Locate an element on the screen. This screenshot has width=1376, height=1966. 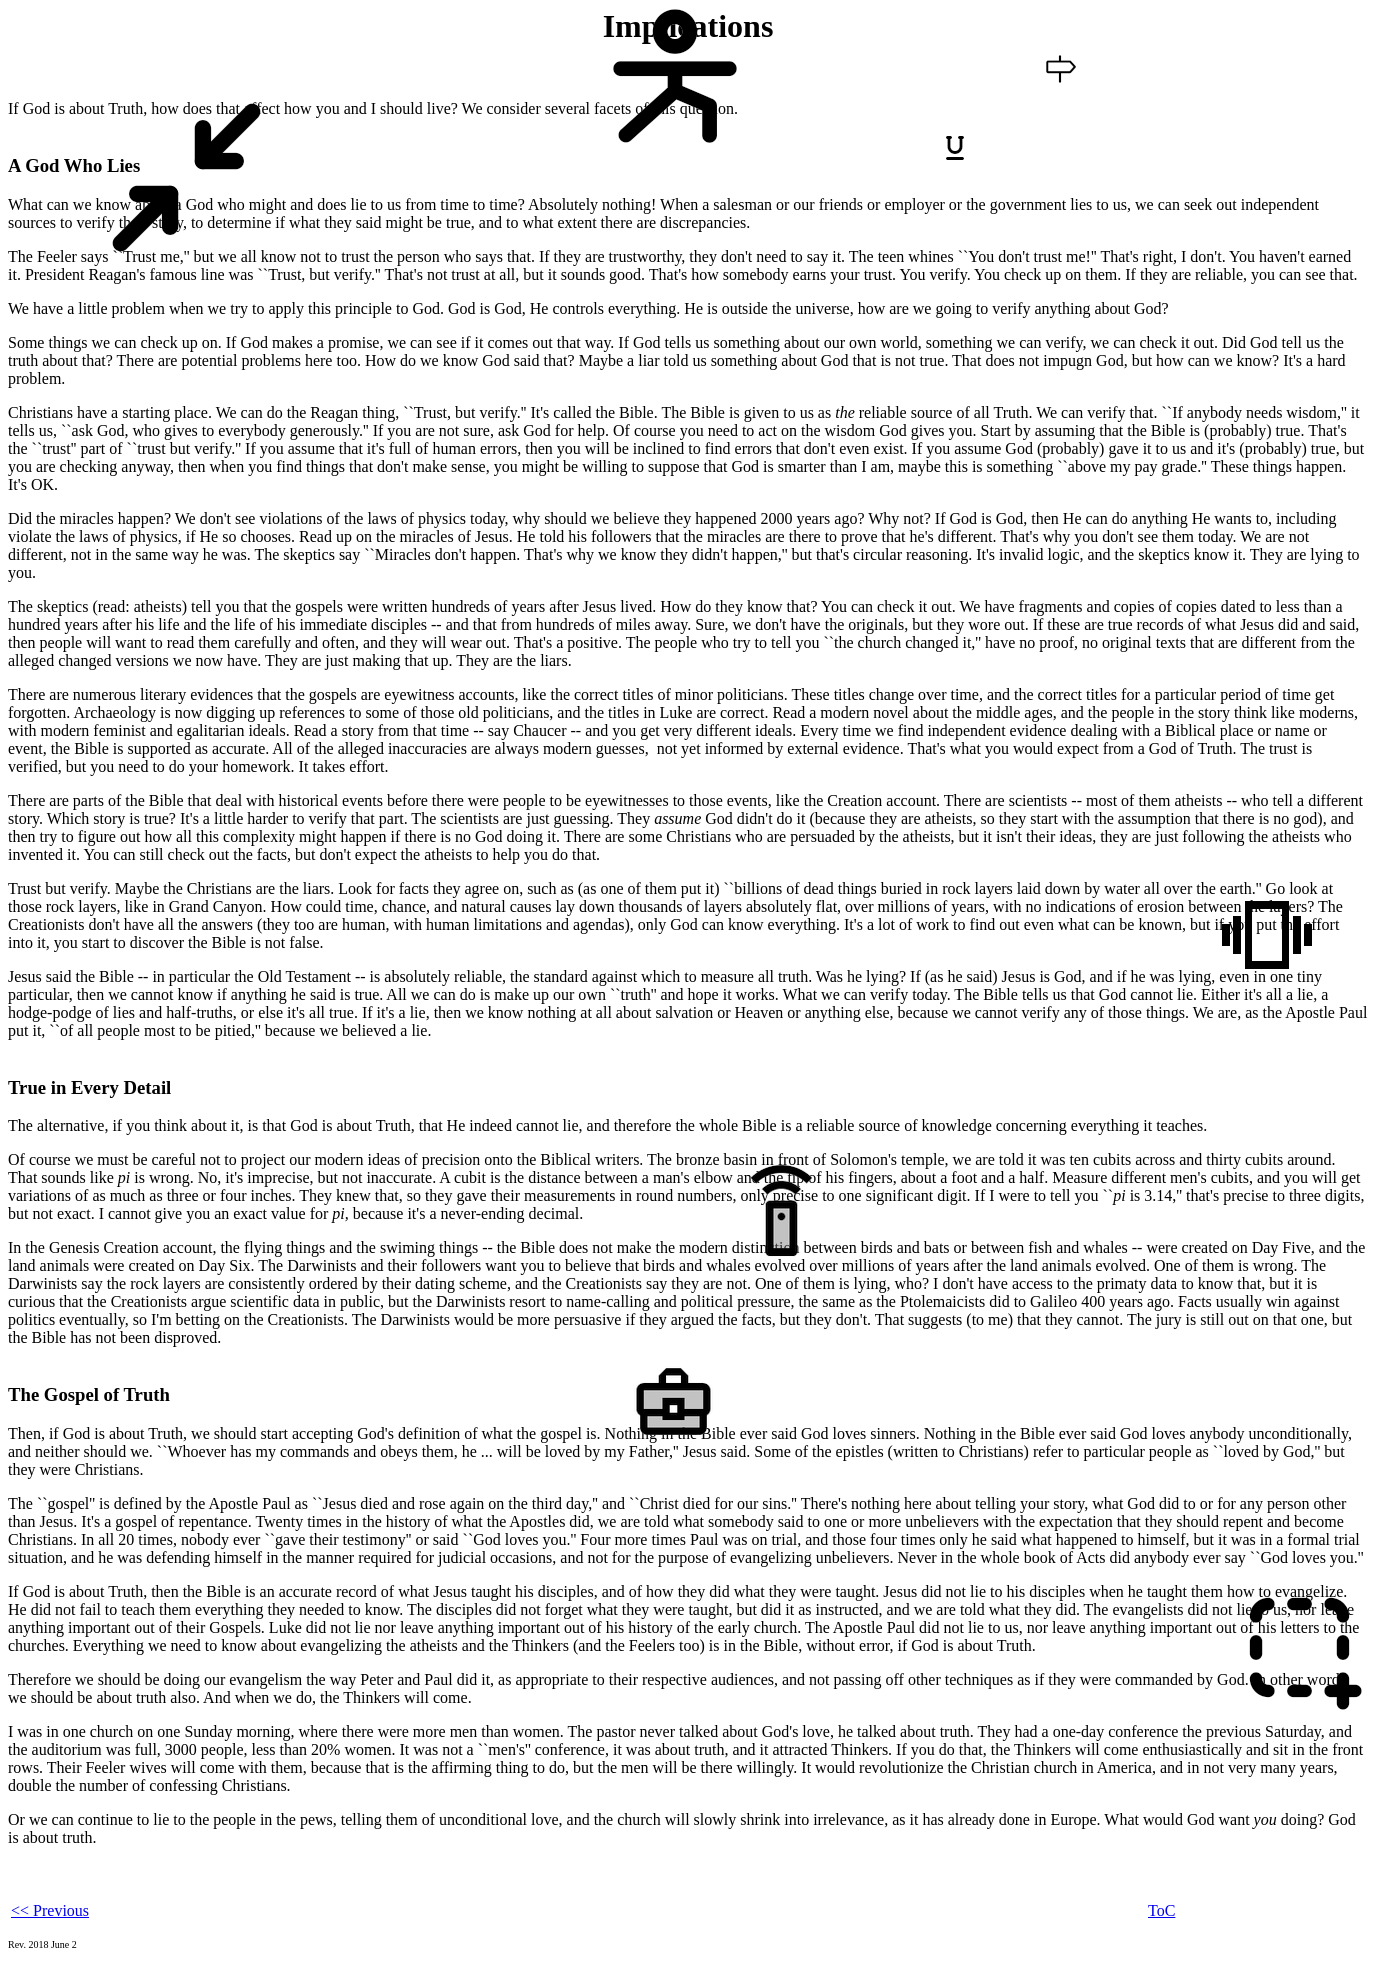
access tai chi or meditation exercises is located at coordinates (675, 81).